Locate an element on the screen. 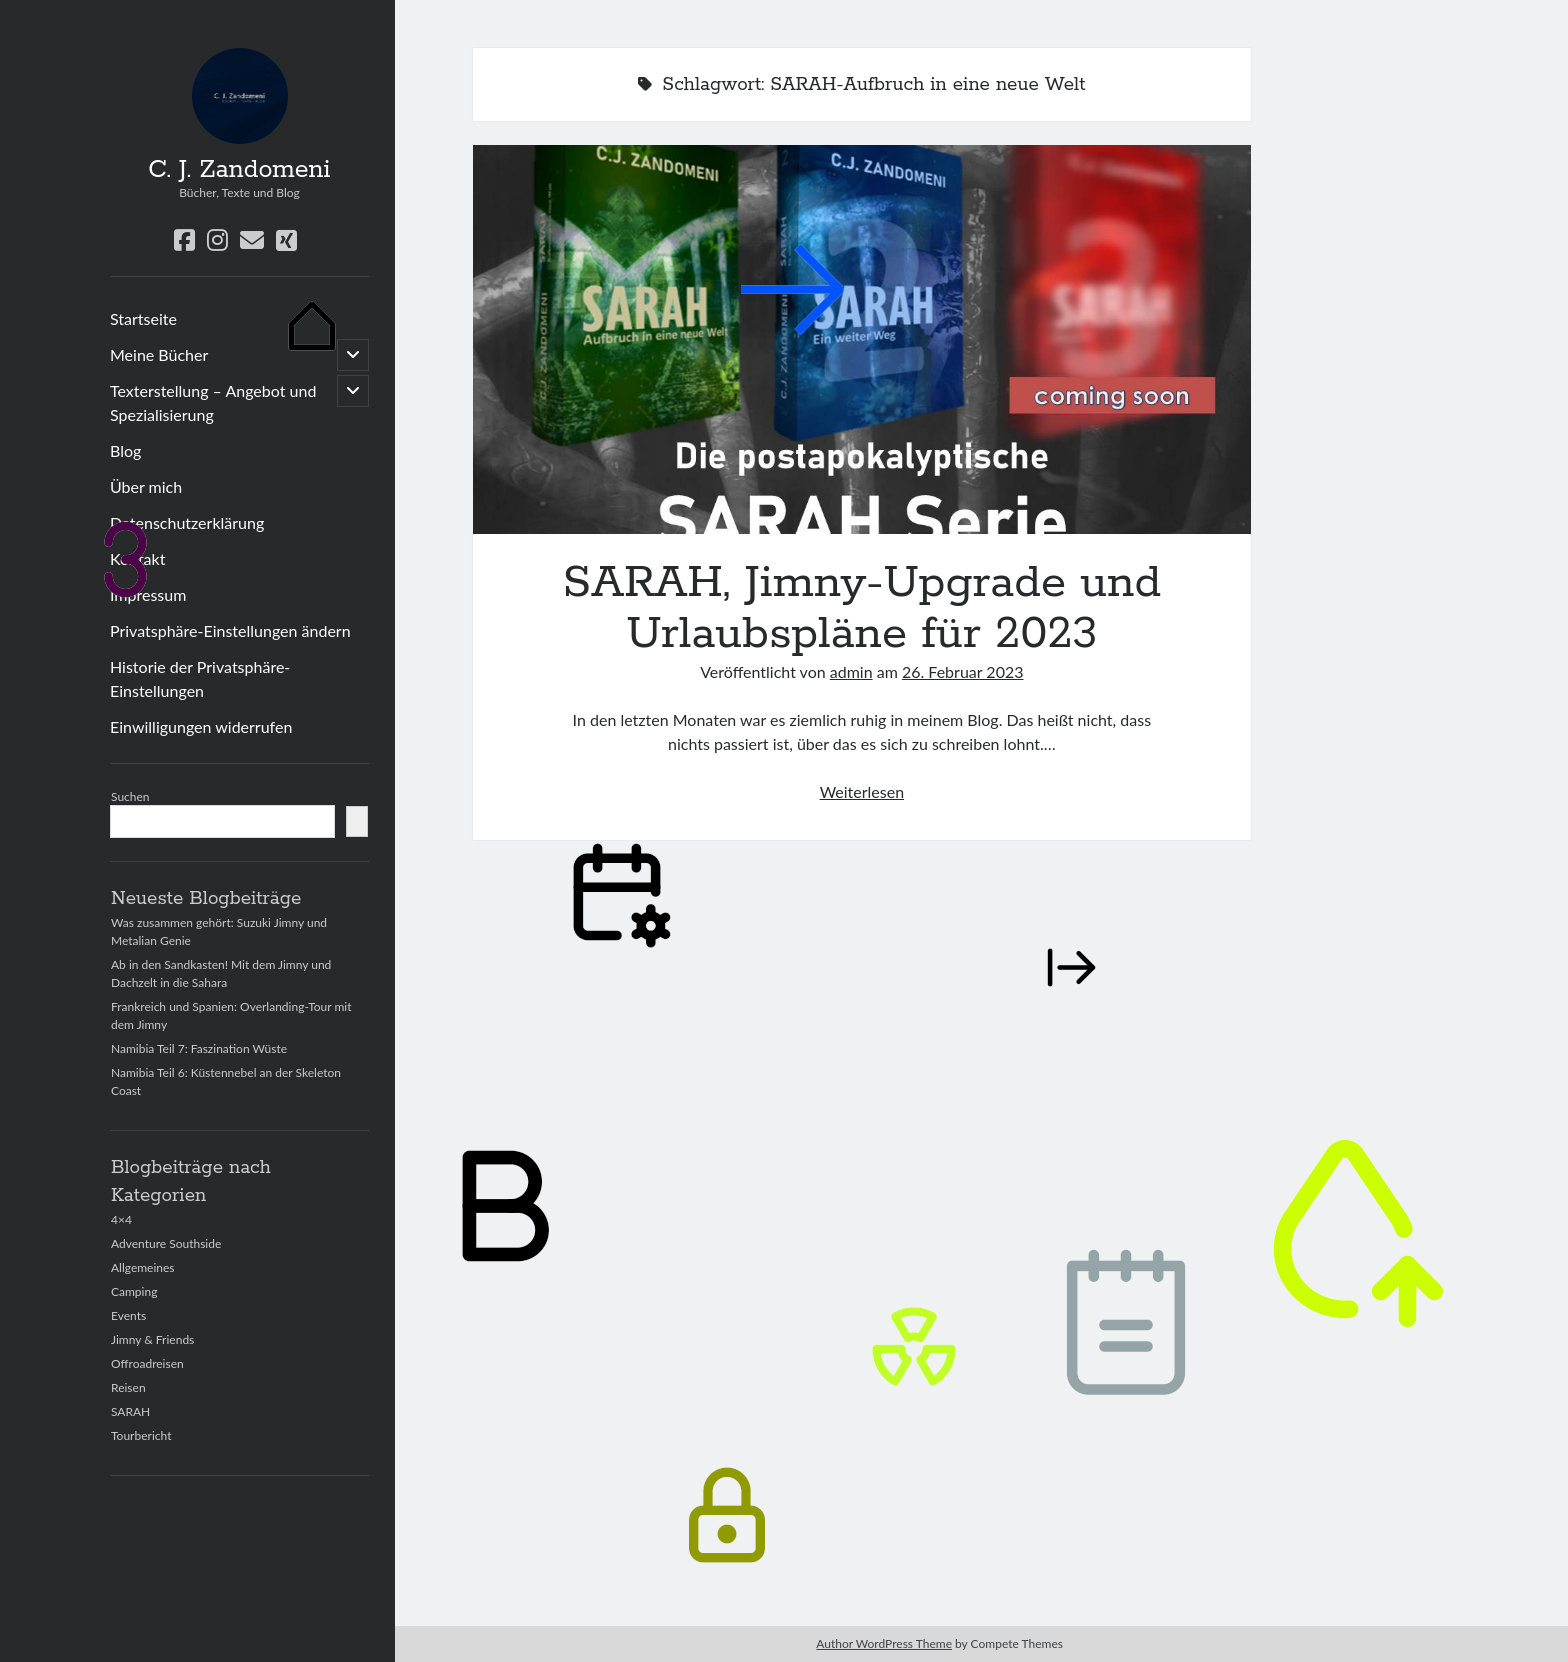 The image size is (1568, 1662). access calendar settings is located at coordinates (617, 892).